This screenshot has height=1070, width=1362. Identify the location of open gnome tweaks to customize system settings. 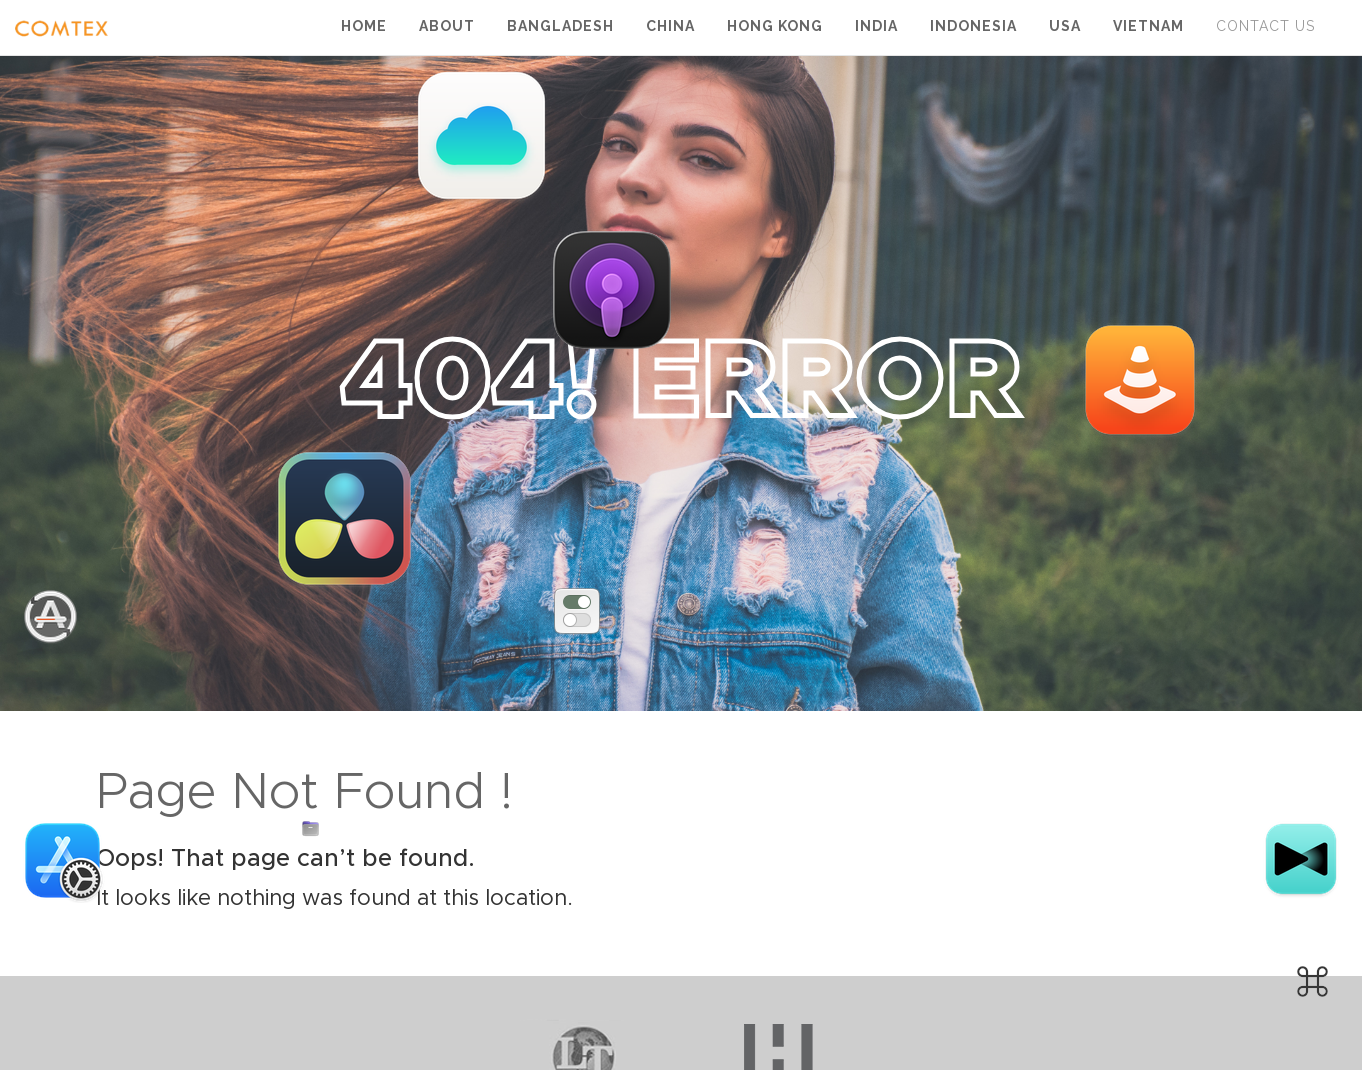
(577, 611).